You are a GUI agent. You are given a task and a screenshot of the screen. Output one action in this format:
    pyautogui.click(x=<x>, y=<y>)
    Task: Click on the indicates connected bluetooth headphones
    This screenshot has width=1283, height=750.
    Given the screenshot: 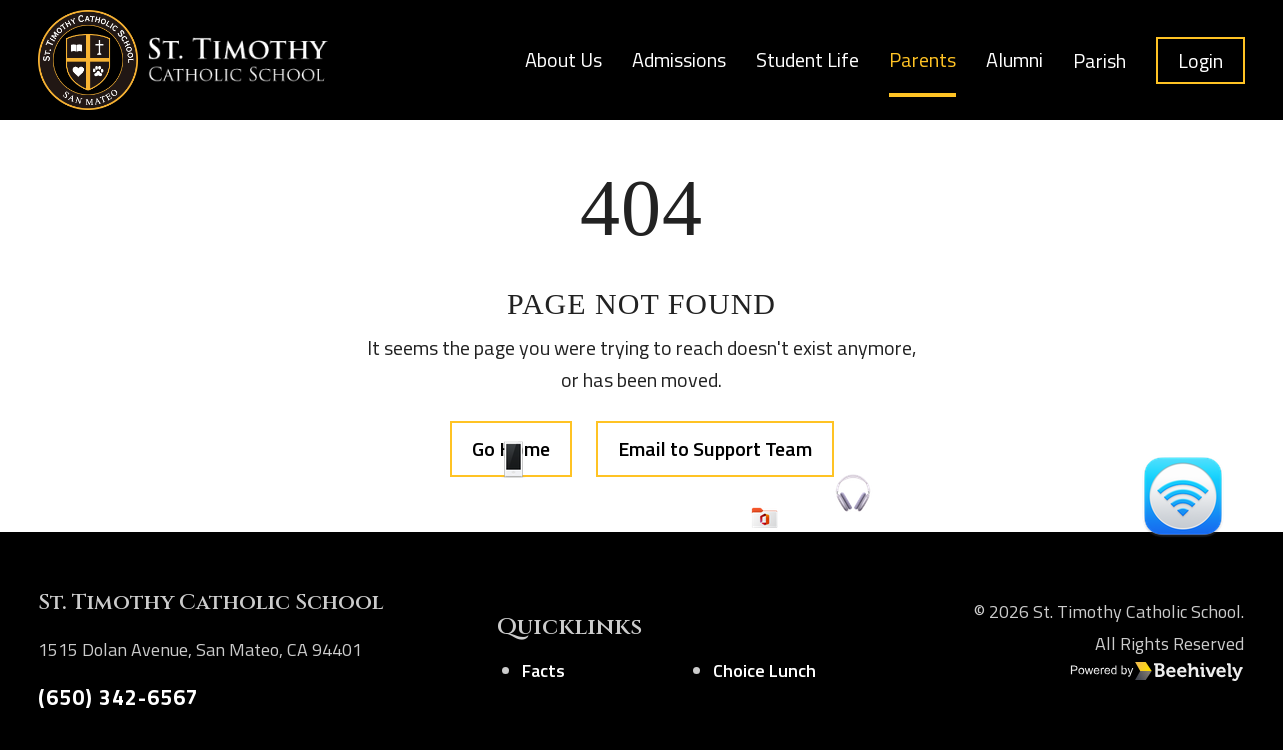 What is the action you would take?
    pyautogui.click(x=853, y=493)
    